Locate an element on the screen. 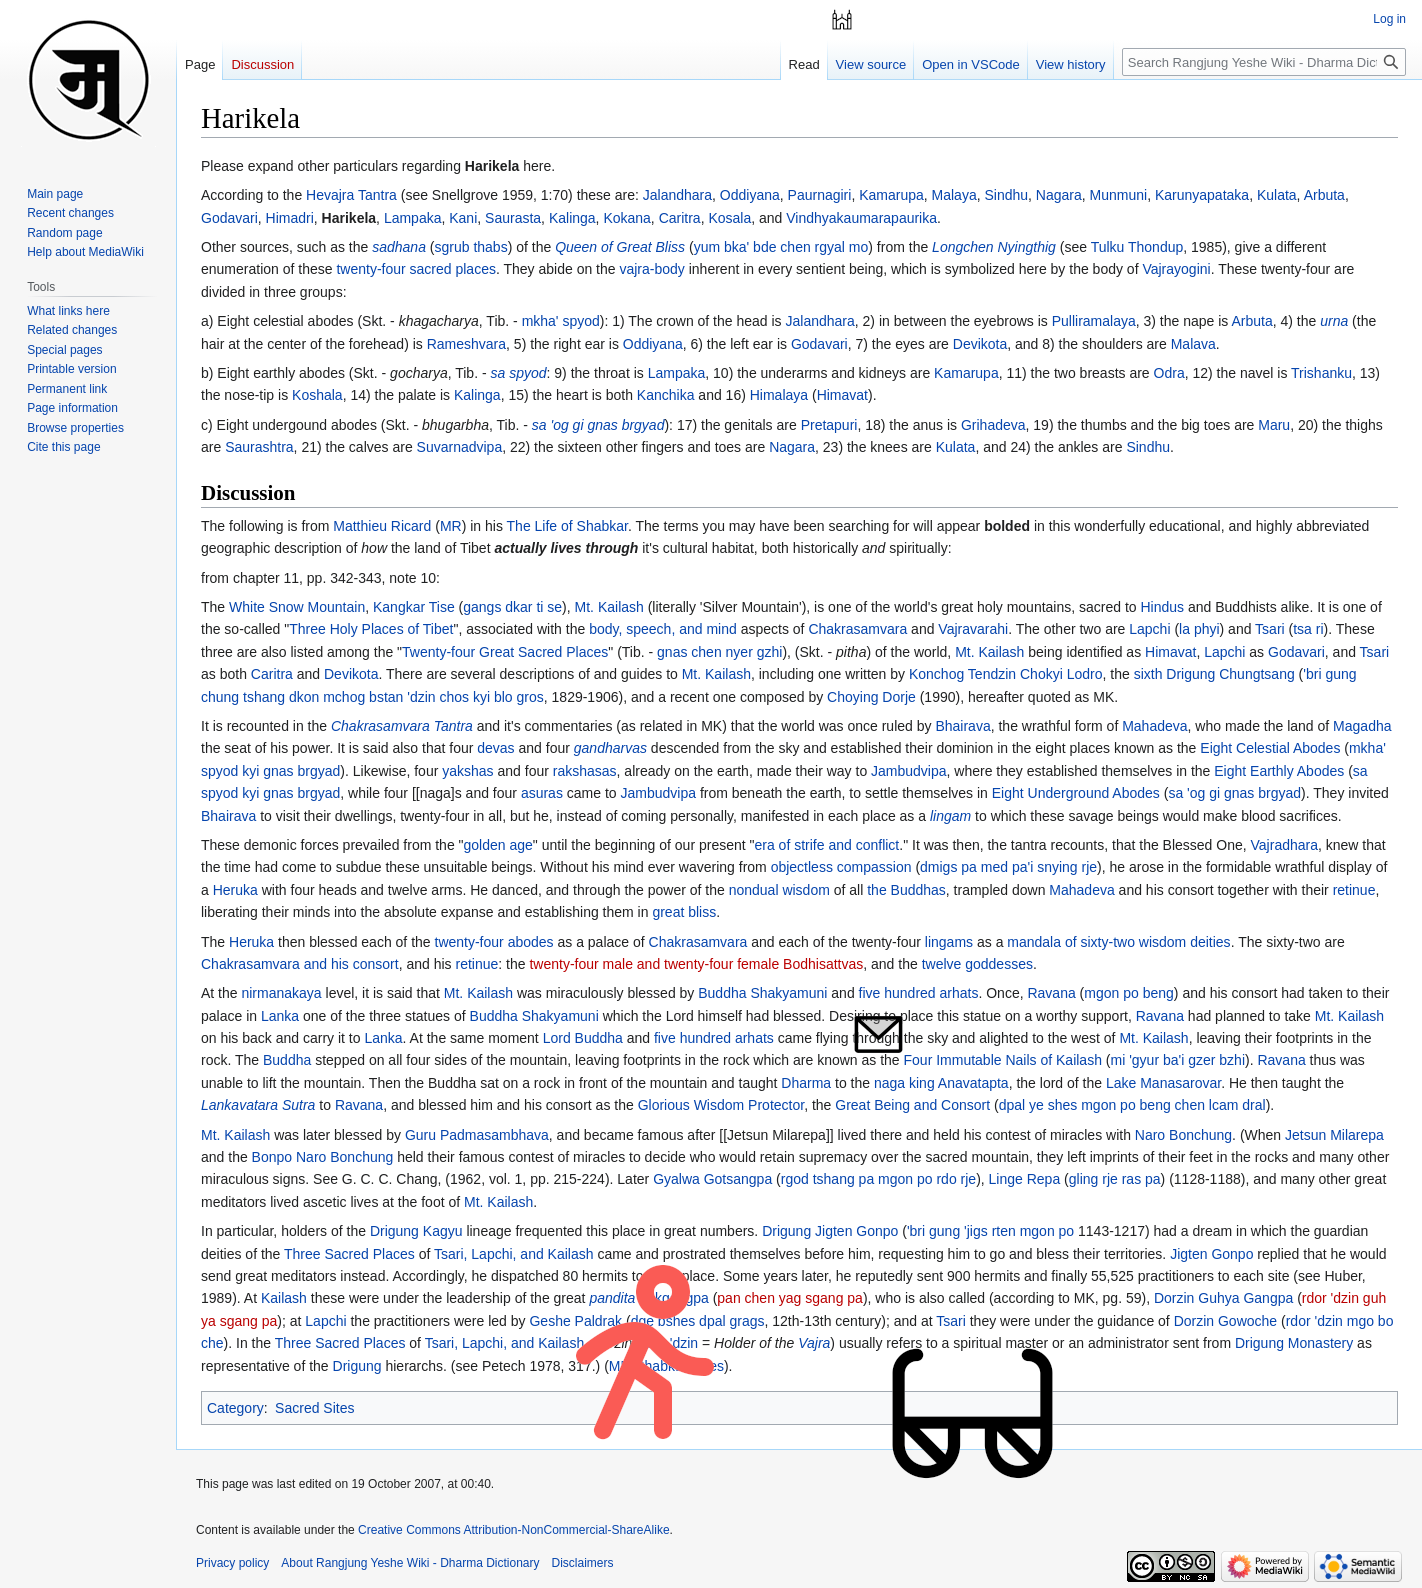 Image resolution: width=1422 pixels, height=1588 pixels. toggle cool or incognito mode is located at coordinates (972, 1416).